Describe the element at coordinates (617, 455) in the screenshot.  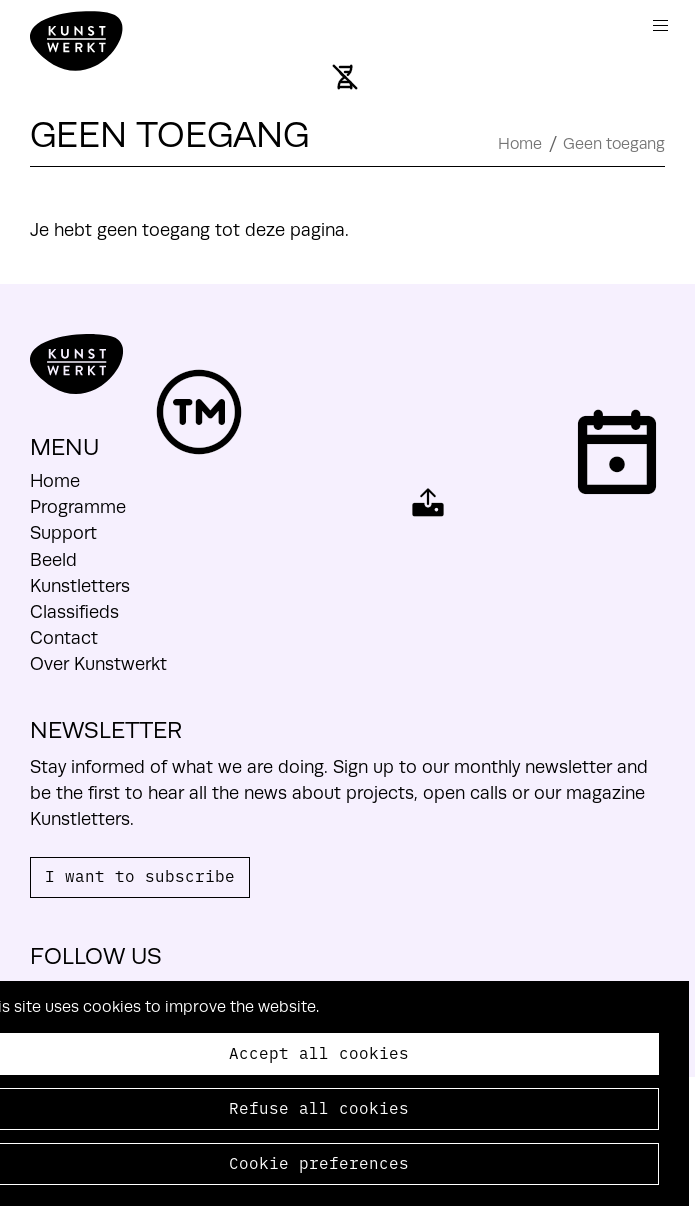
I see `indicates an event or reminder on today's date` at that location.